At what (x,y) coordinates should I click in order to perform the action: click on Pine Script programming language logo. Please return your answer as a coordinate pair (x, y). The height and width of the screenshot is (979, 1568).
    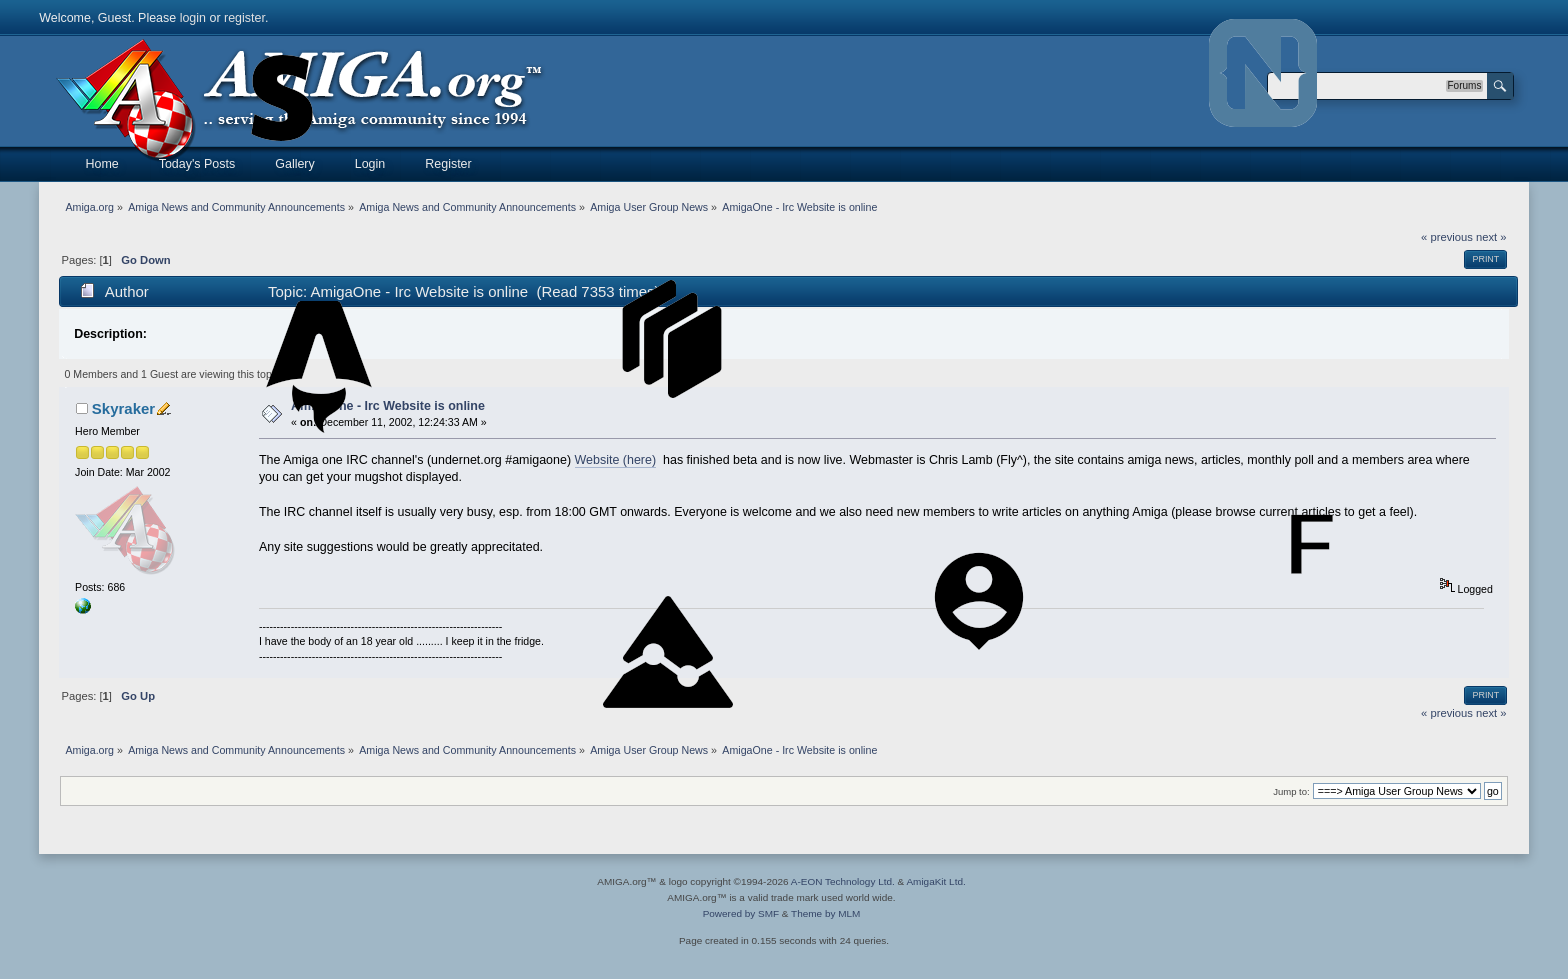
    Looking at the image, I should click on (668, 652).